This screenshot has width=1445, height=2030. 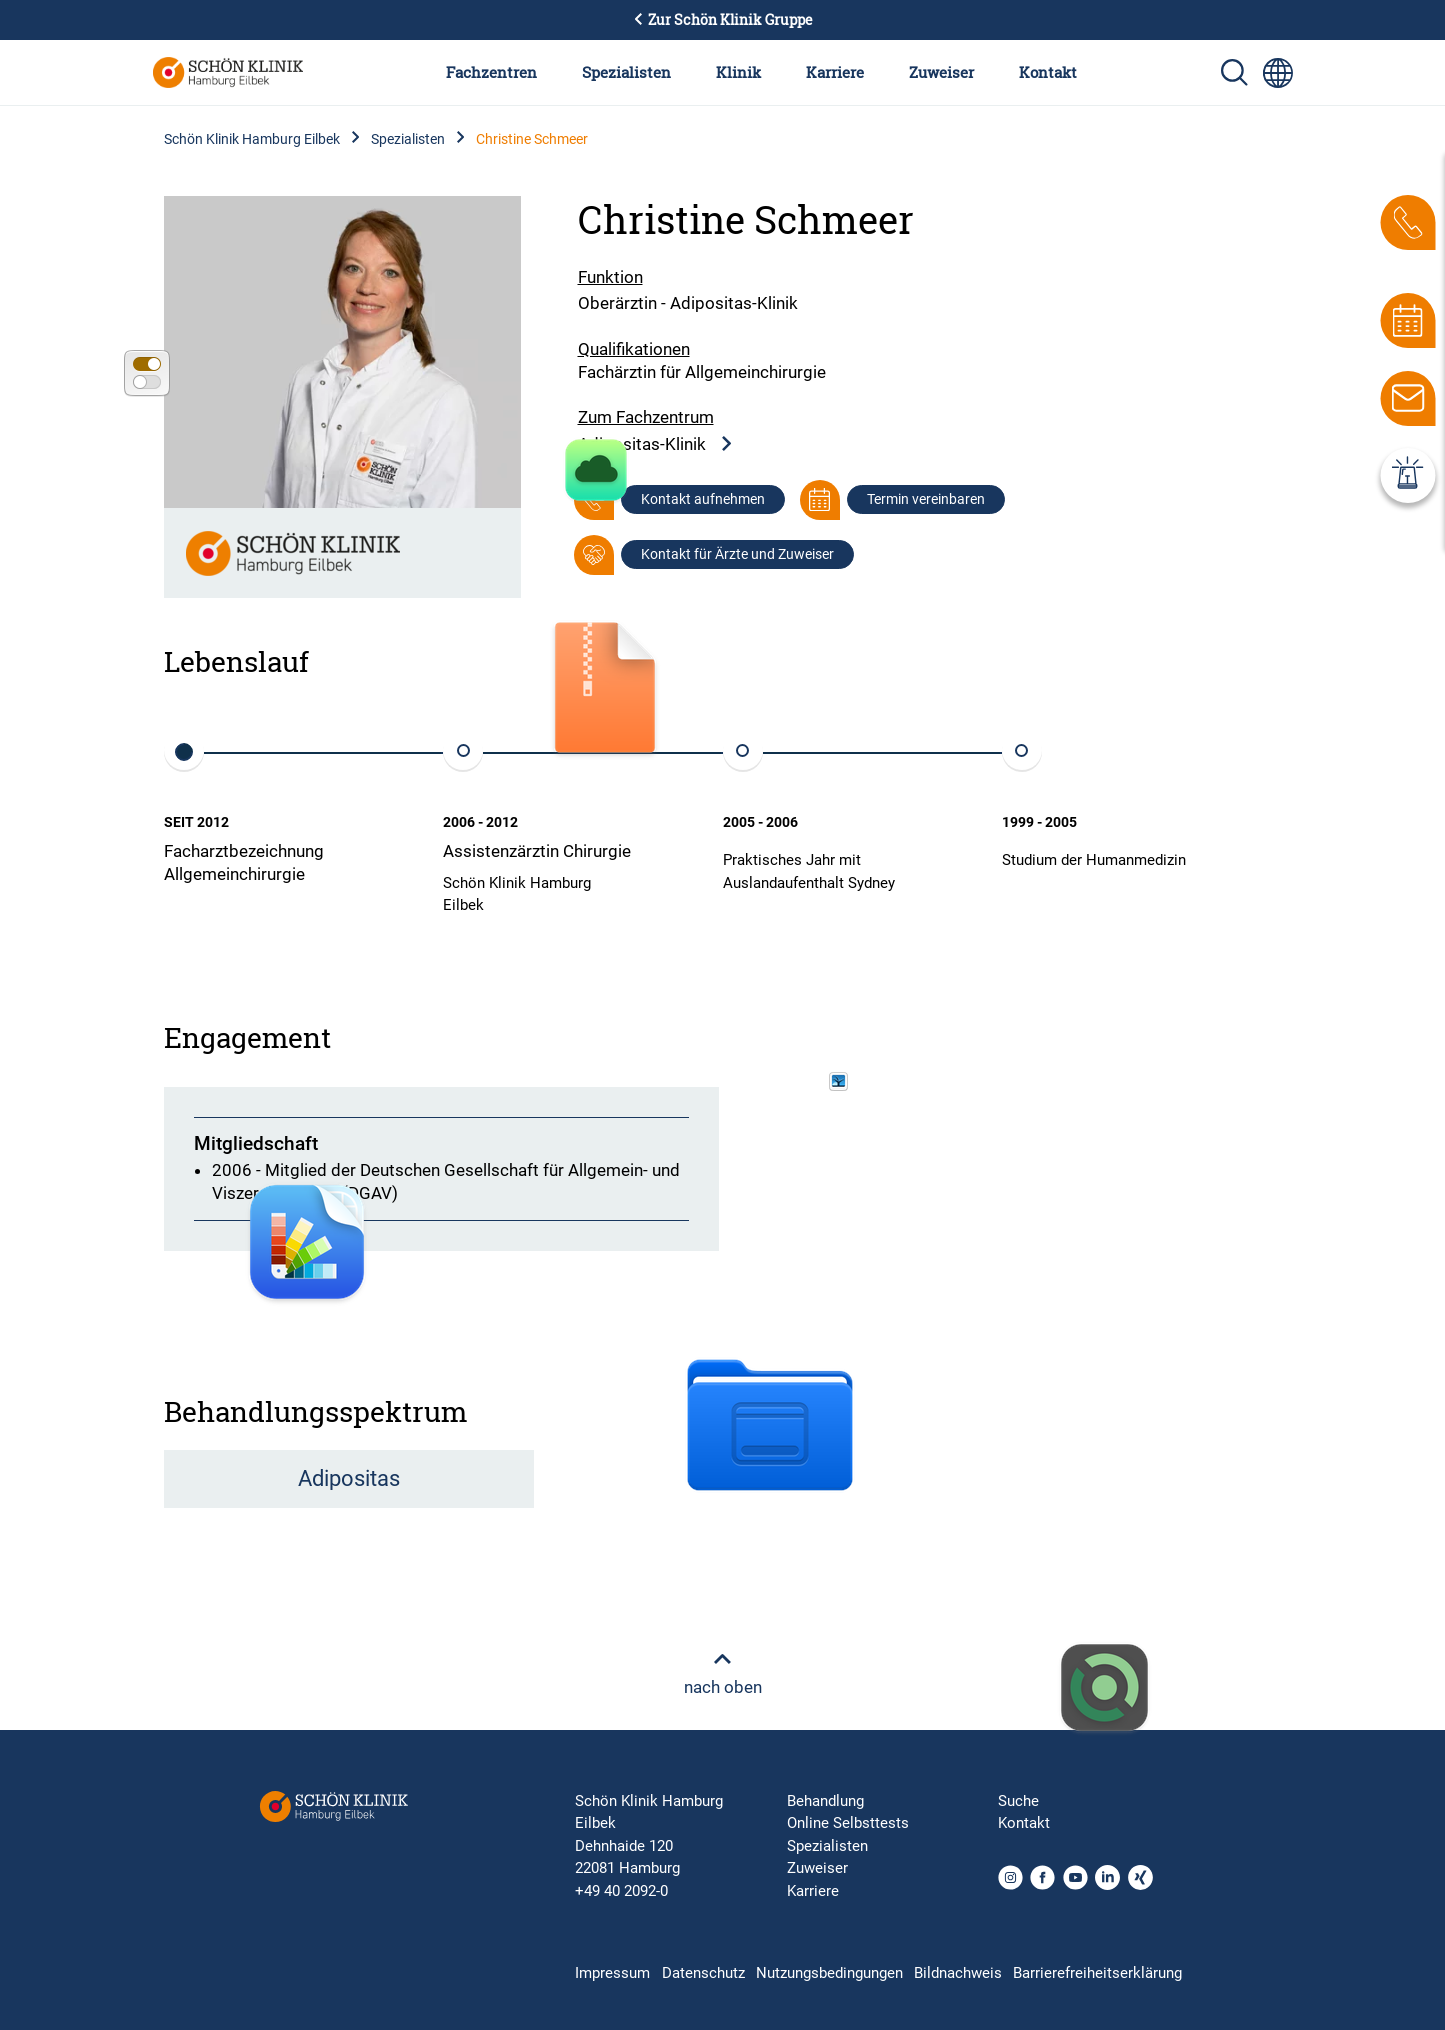 I want to click on an ARJ compressed archive file, so click(x=605, y=690).